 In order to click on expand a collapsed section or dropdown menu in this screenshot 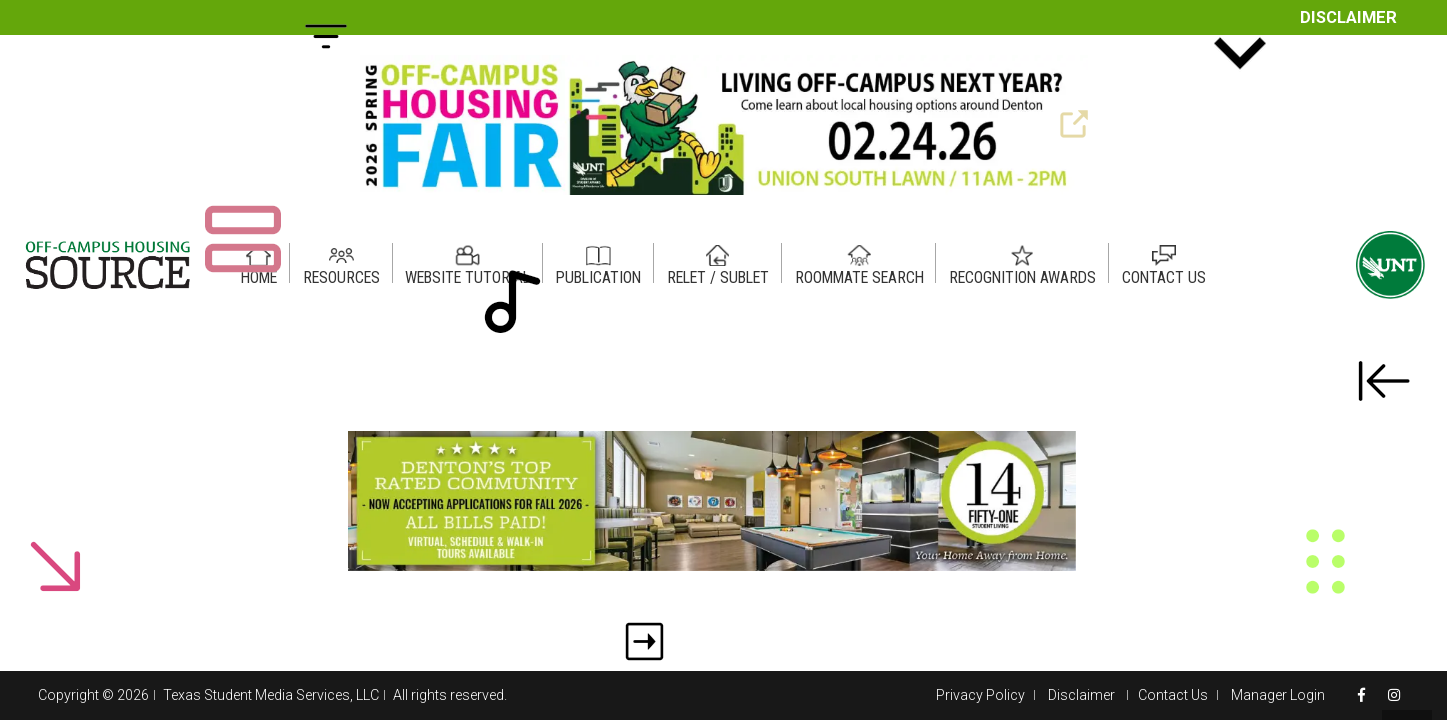, I will do `click(1240, 52)`.